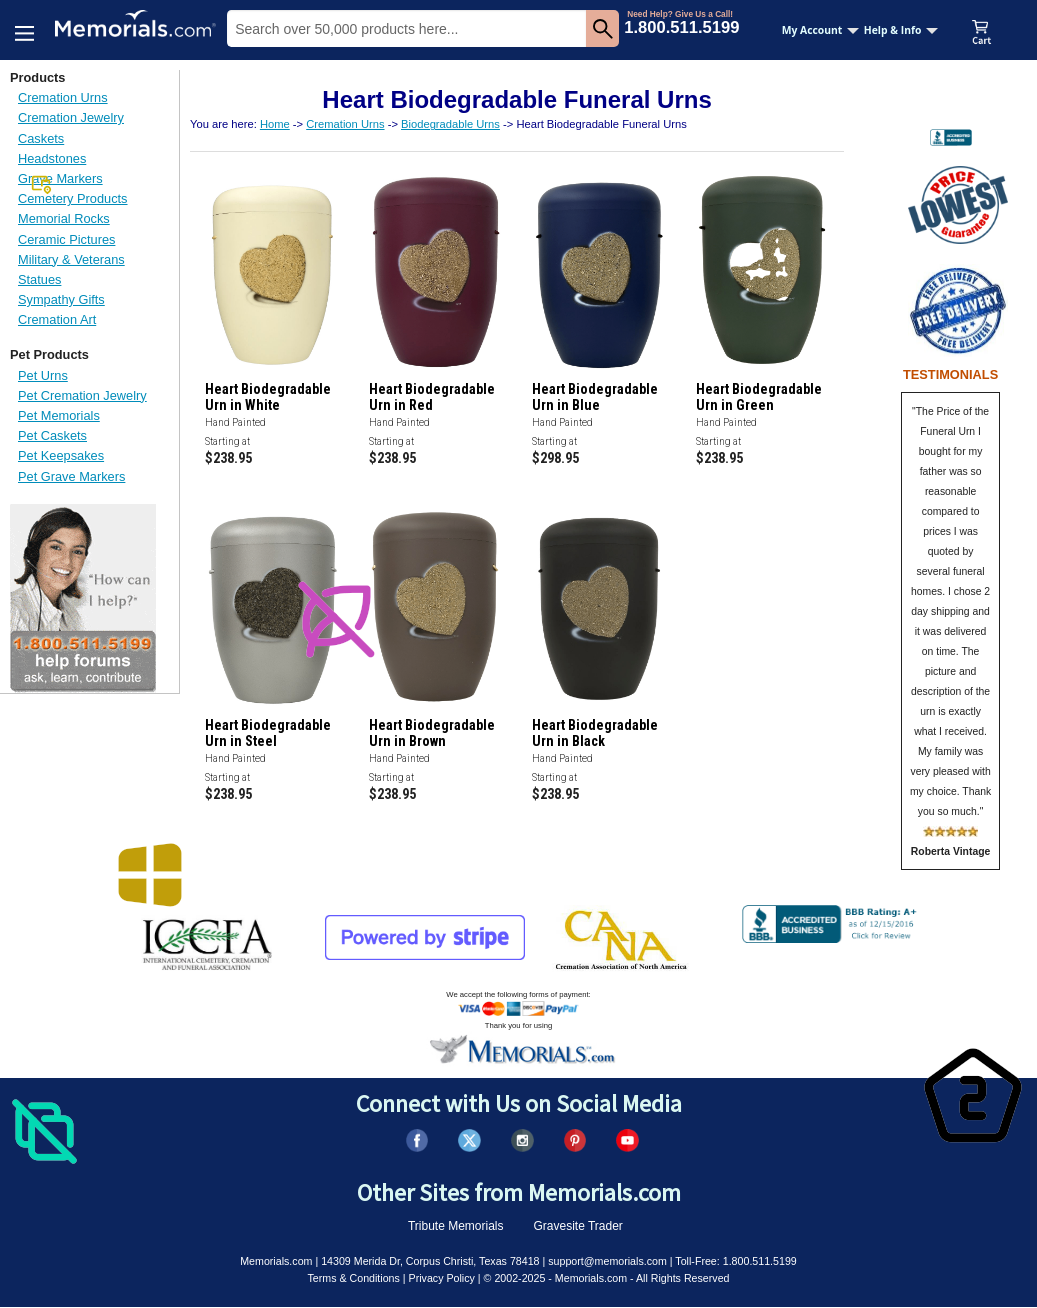  I want to click on indicates step 2 in a multi-step process, so click(973, 1098).